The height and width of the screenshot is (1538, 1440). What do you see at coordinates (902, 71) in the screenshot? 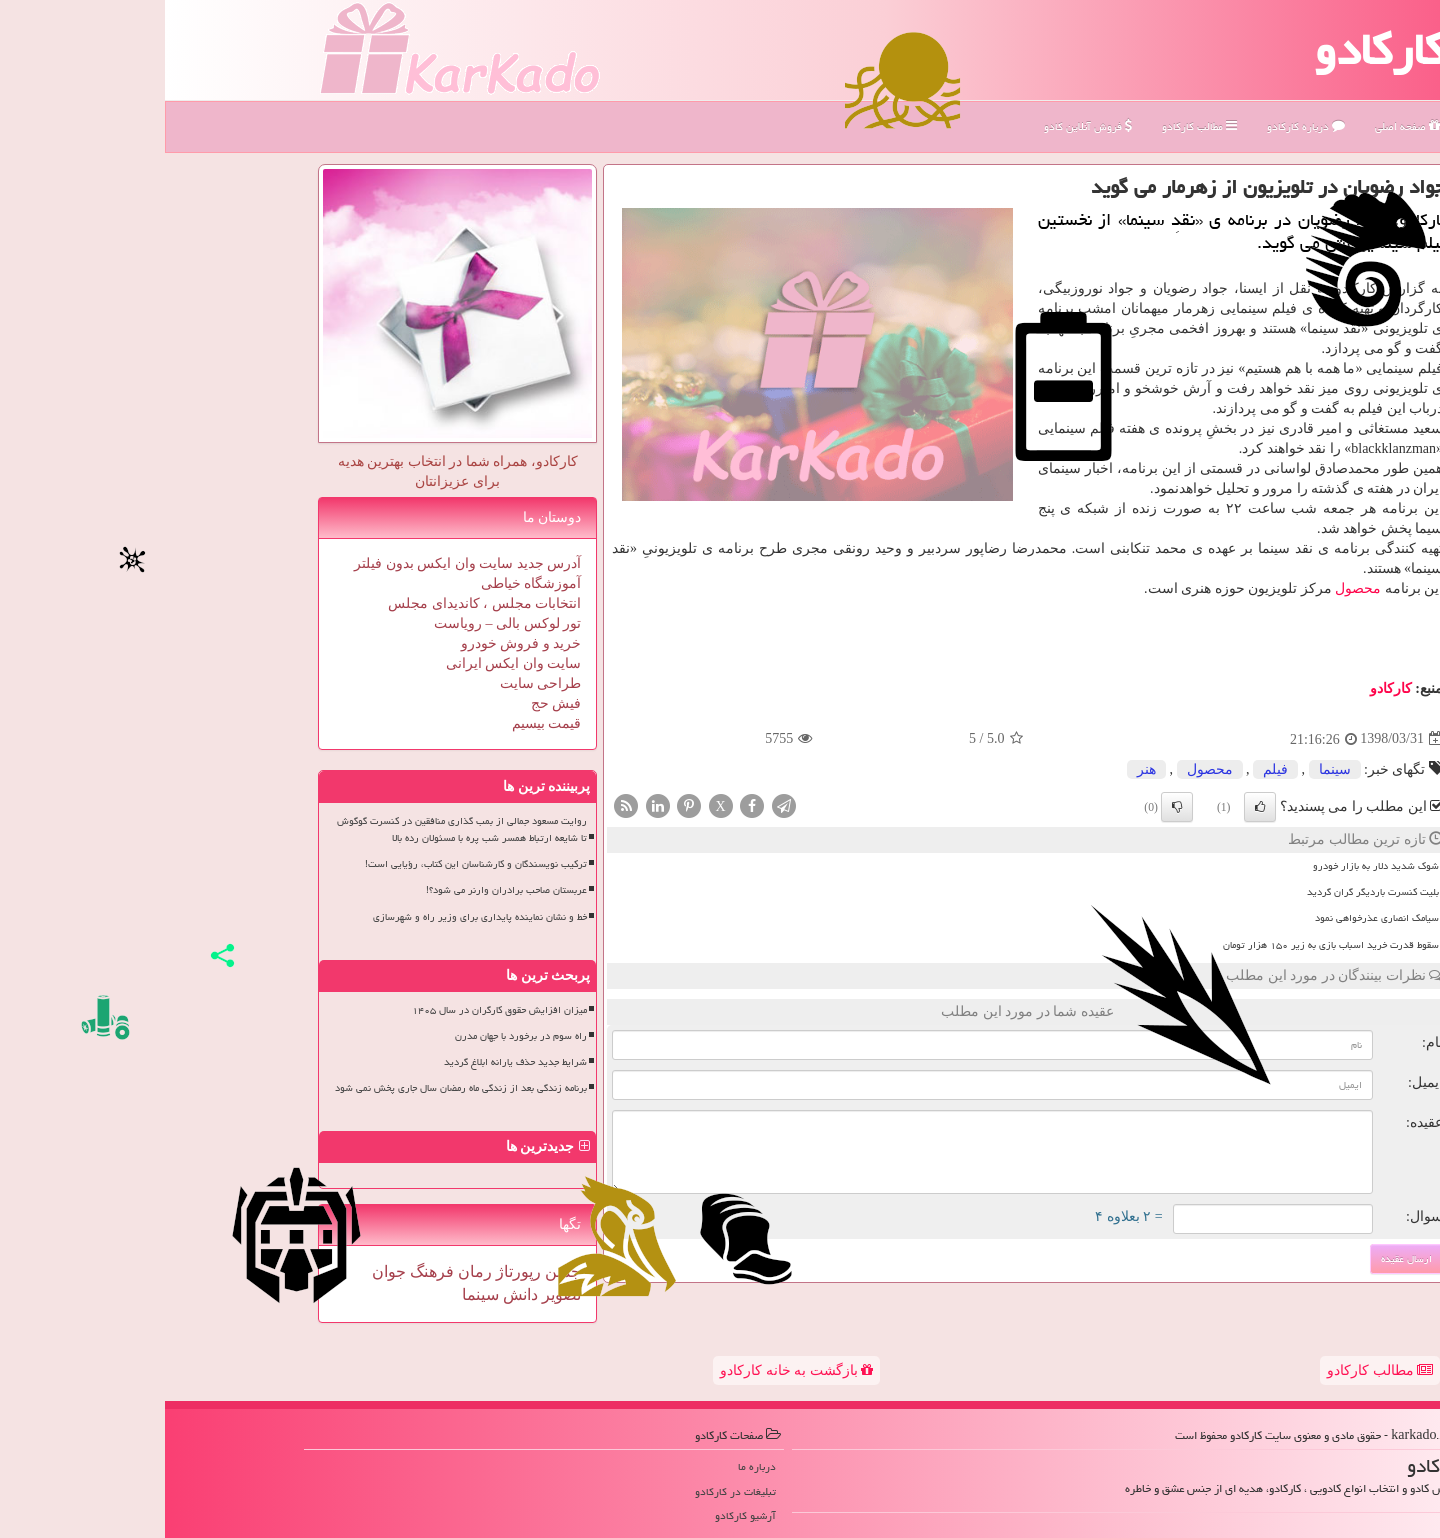
I see `indicates a noodle or pasta dish item` at bounding box center [902, 71].